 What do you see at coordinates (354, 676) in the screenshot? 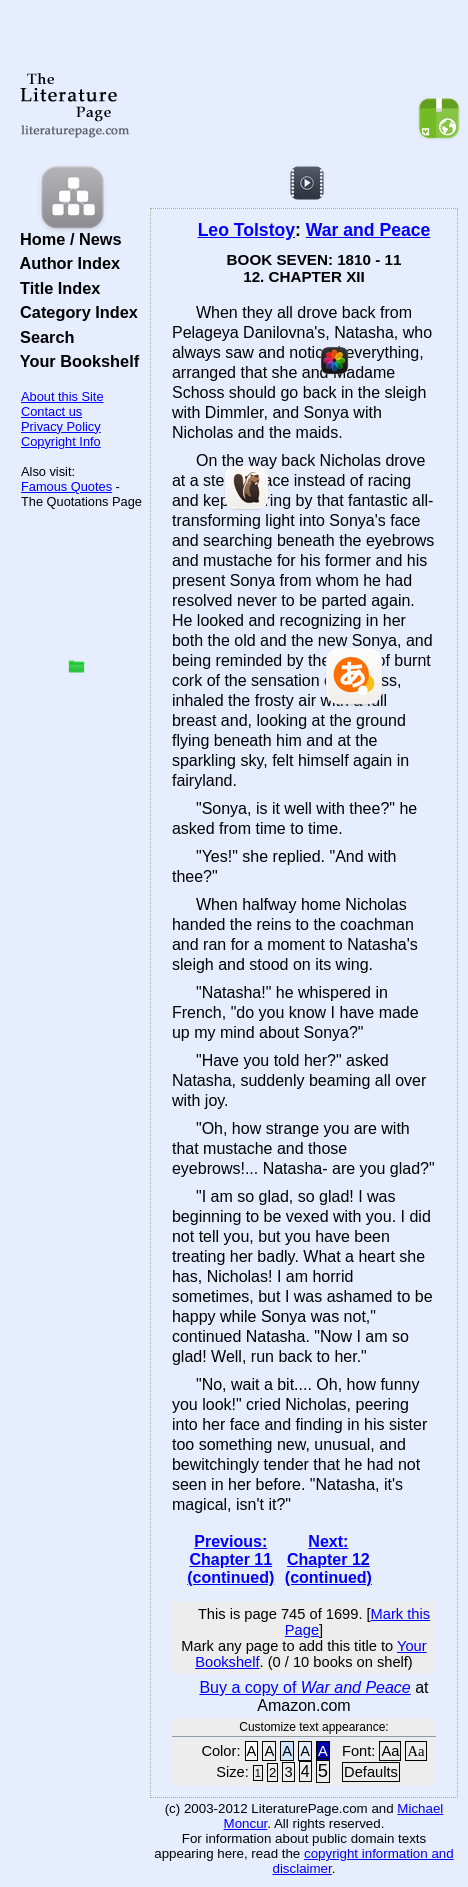
I see `open mozc japanese input method editor` at bounding box center [354, 676].